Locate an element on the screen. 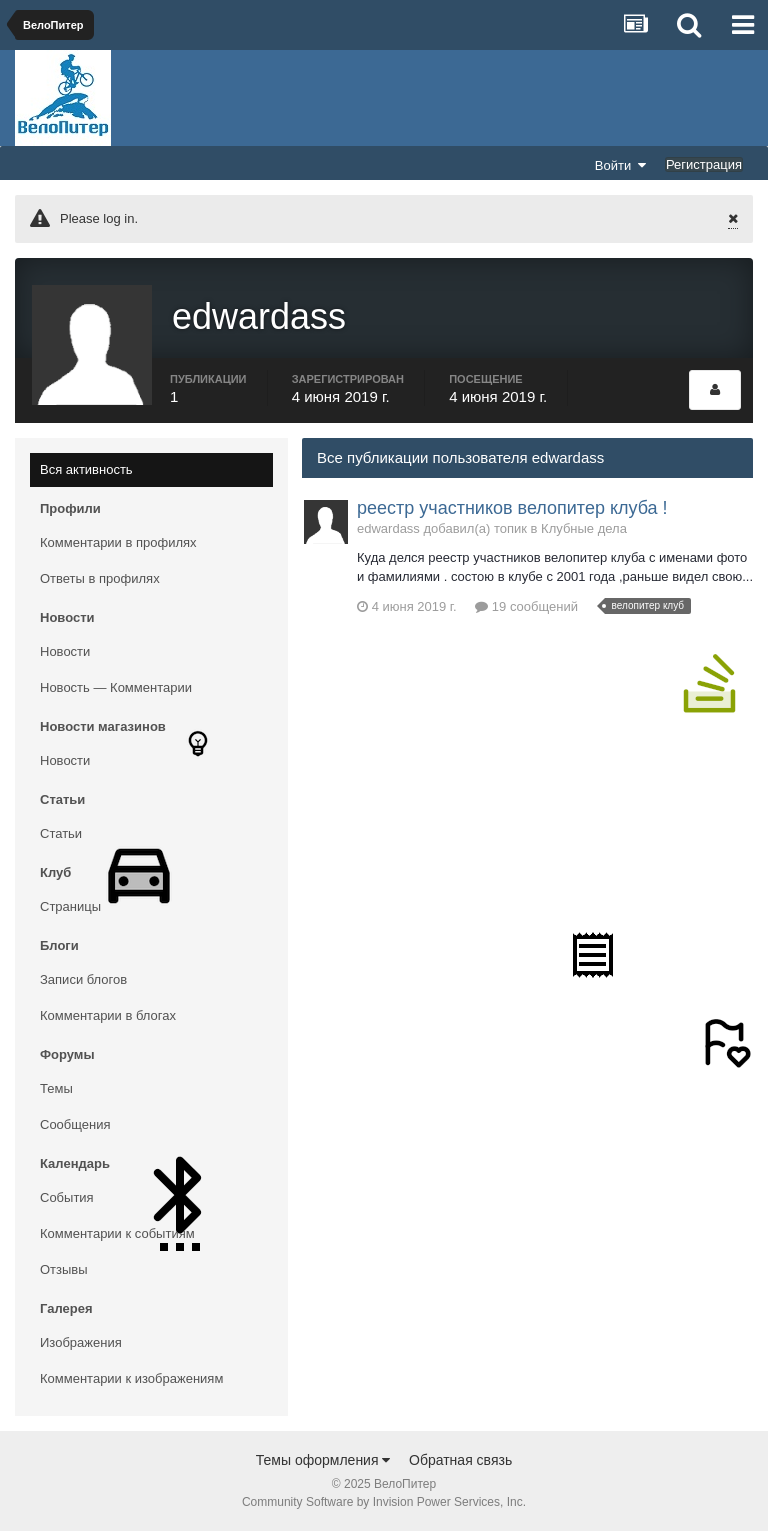 Image resolution: width=768 pixels, height=1531 pixels. link to stack overflow developer community is located at coordinates (709, 684).